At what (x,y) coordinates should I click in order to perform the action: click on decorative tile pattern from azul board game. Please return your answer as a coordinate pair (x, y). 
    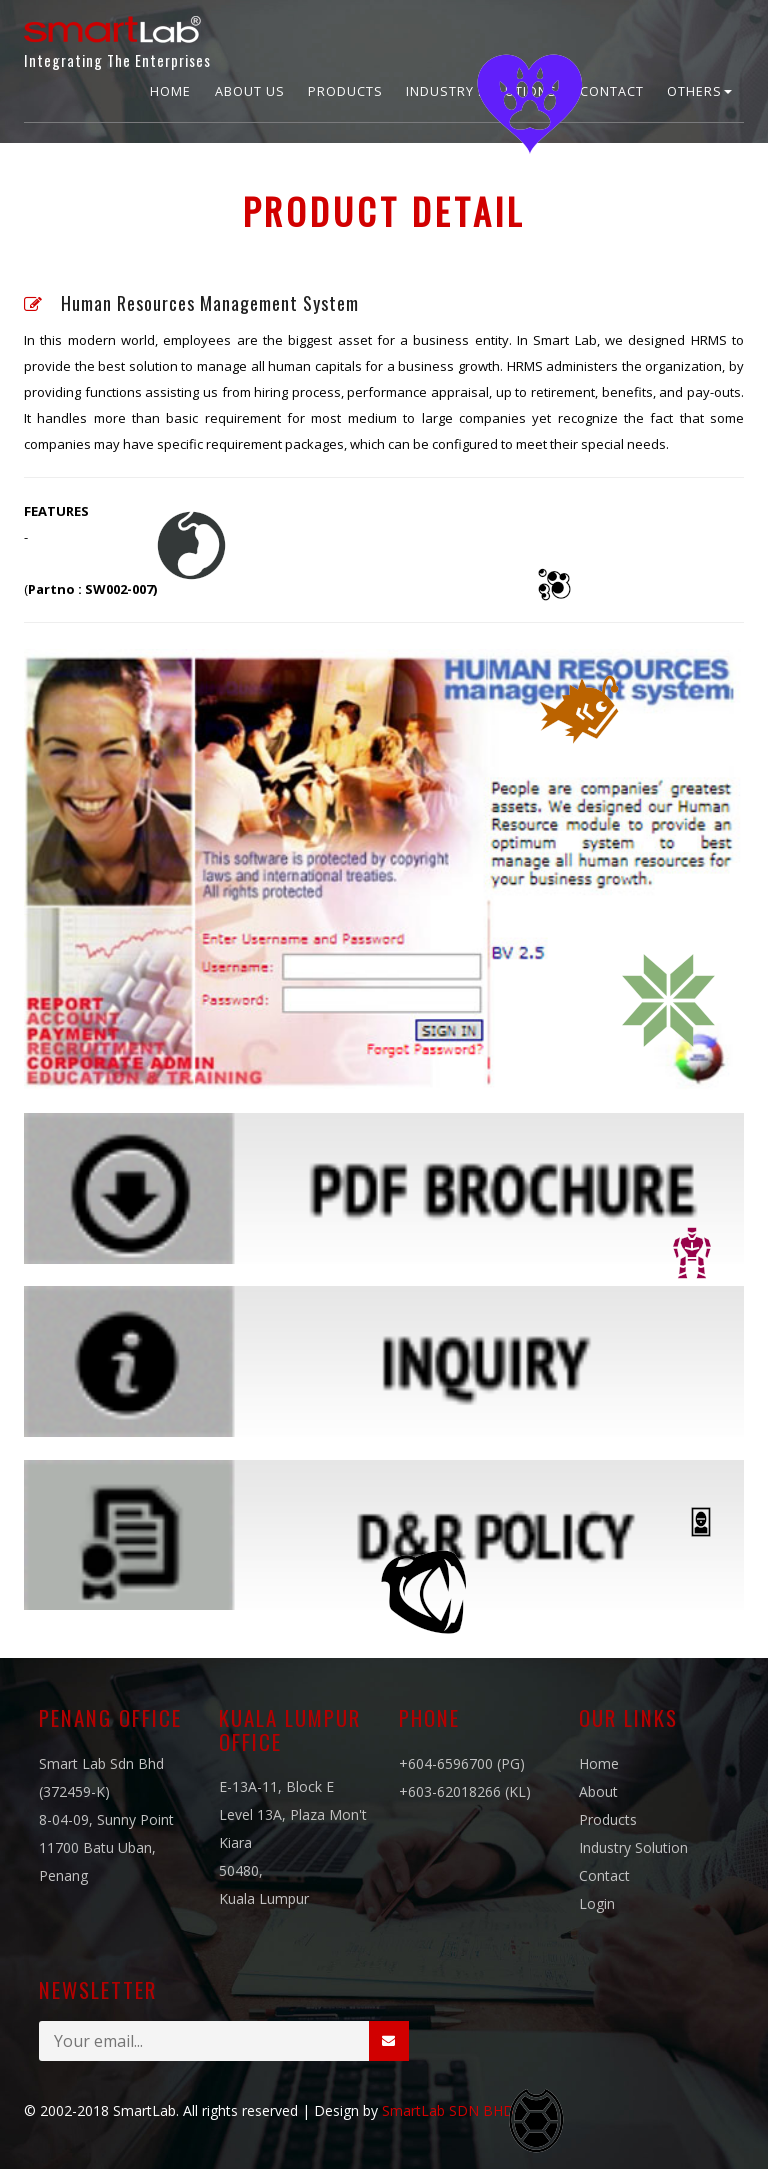
    Looking at the image, I should click on (668, 1000).